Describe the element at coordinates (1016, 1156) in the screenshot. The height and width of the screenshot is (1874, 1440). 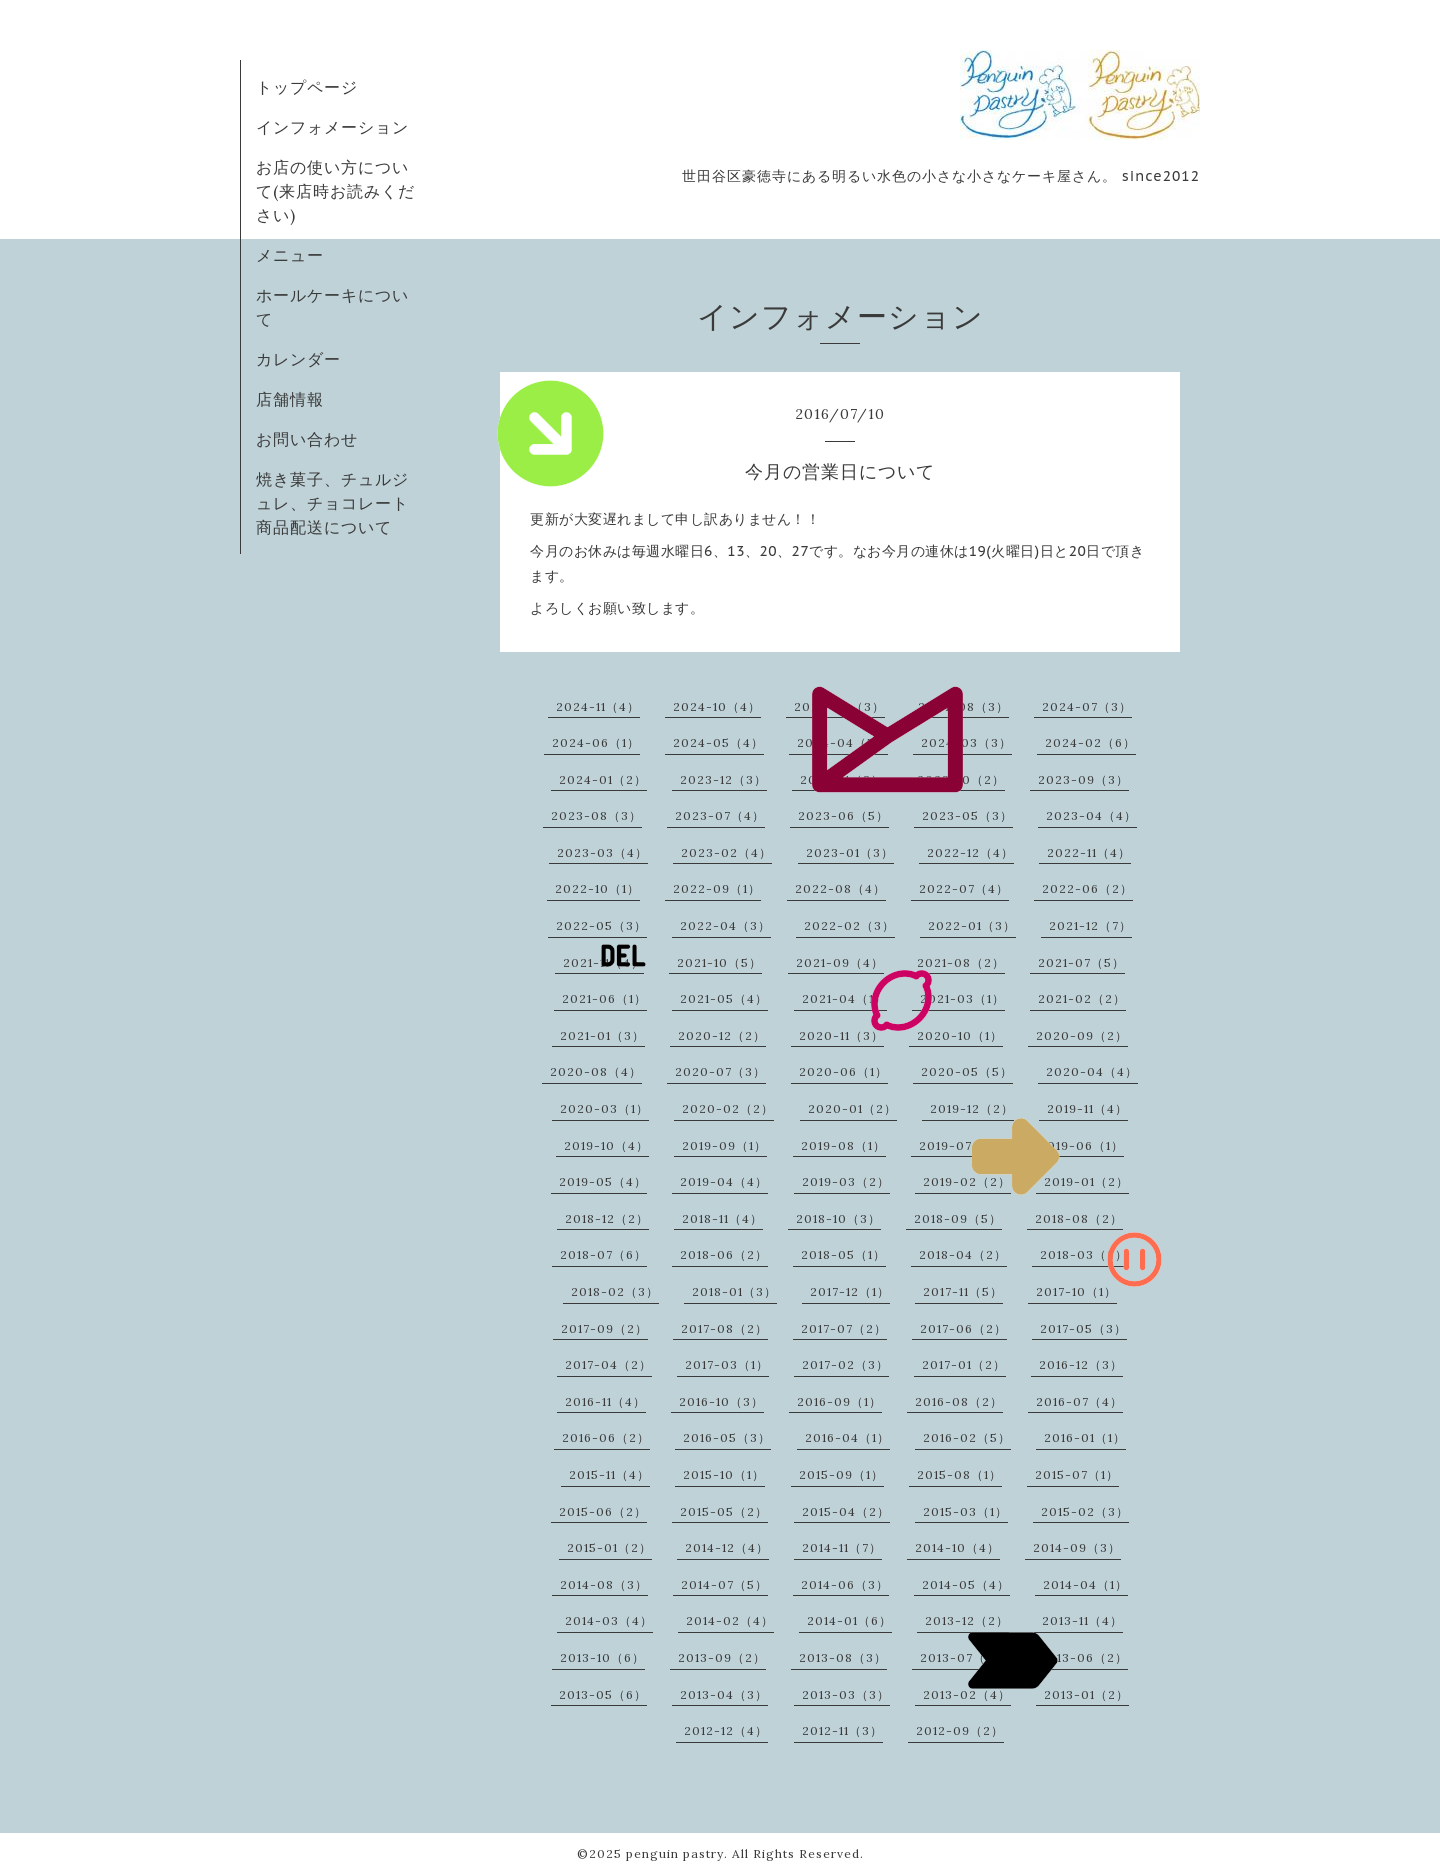
I see `navigate to the next item or page` at that location.